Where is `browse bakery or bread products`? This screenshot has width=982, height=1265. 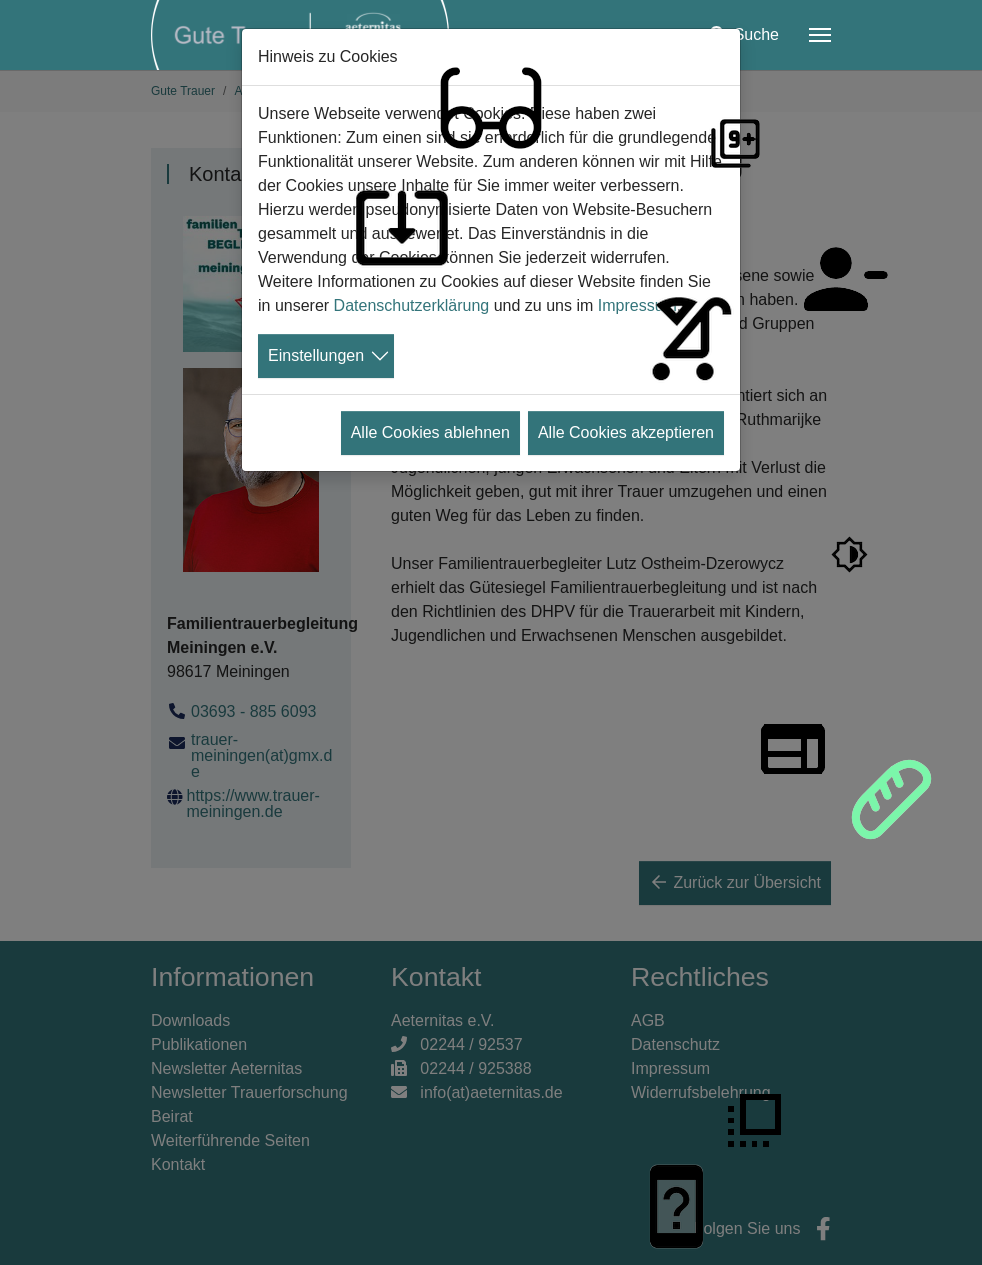
browse bakery or bread products is located at coordinates (891, 799).